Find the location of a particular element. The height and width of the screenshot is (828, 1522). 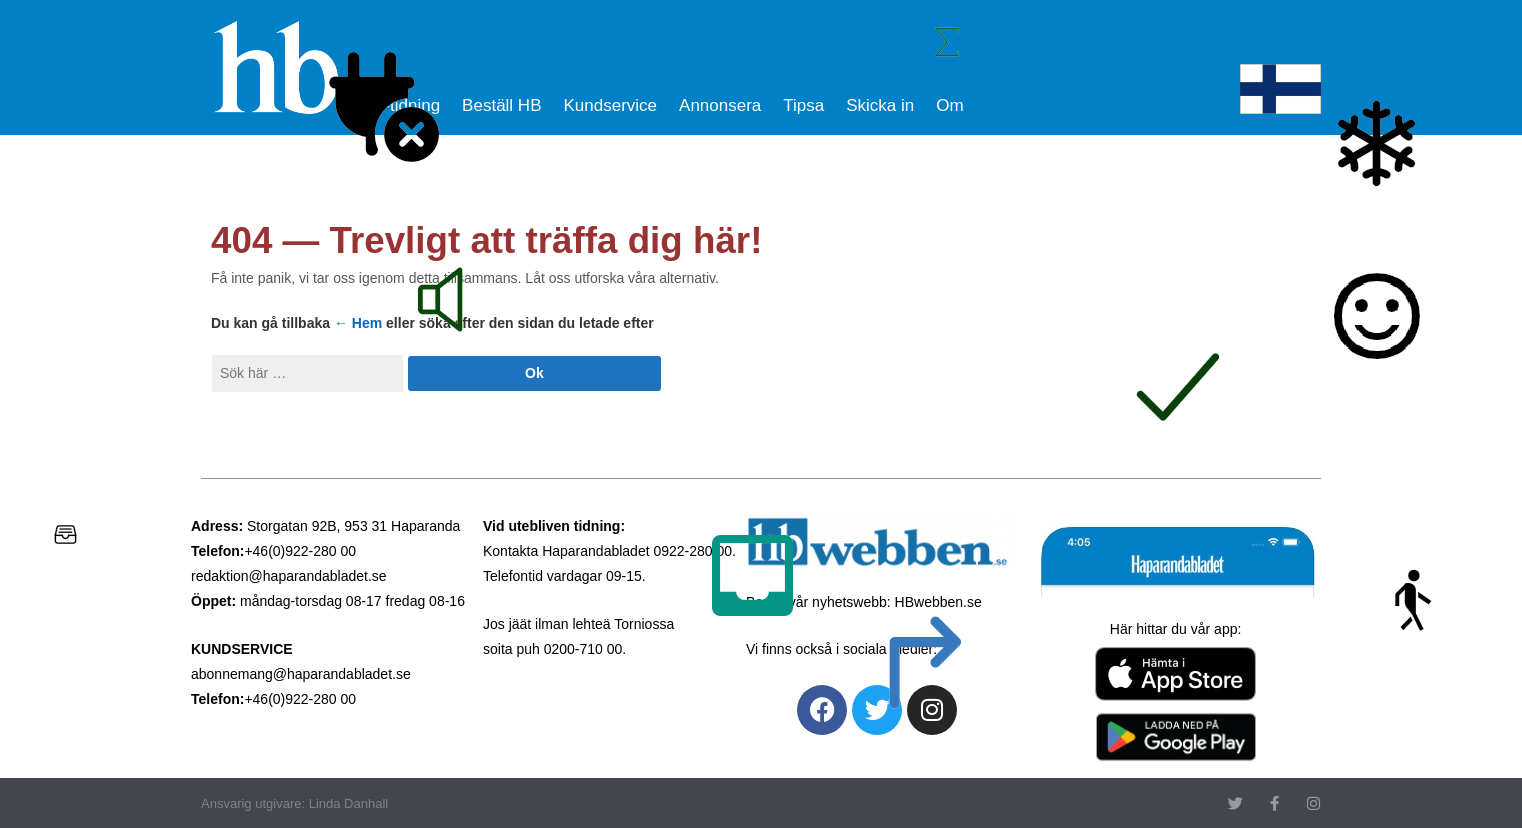

access your inbox is located at coordinates (752, 575).